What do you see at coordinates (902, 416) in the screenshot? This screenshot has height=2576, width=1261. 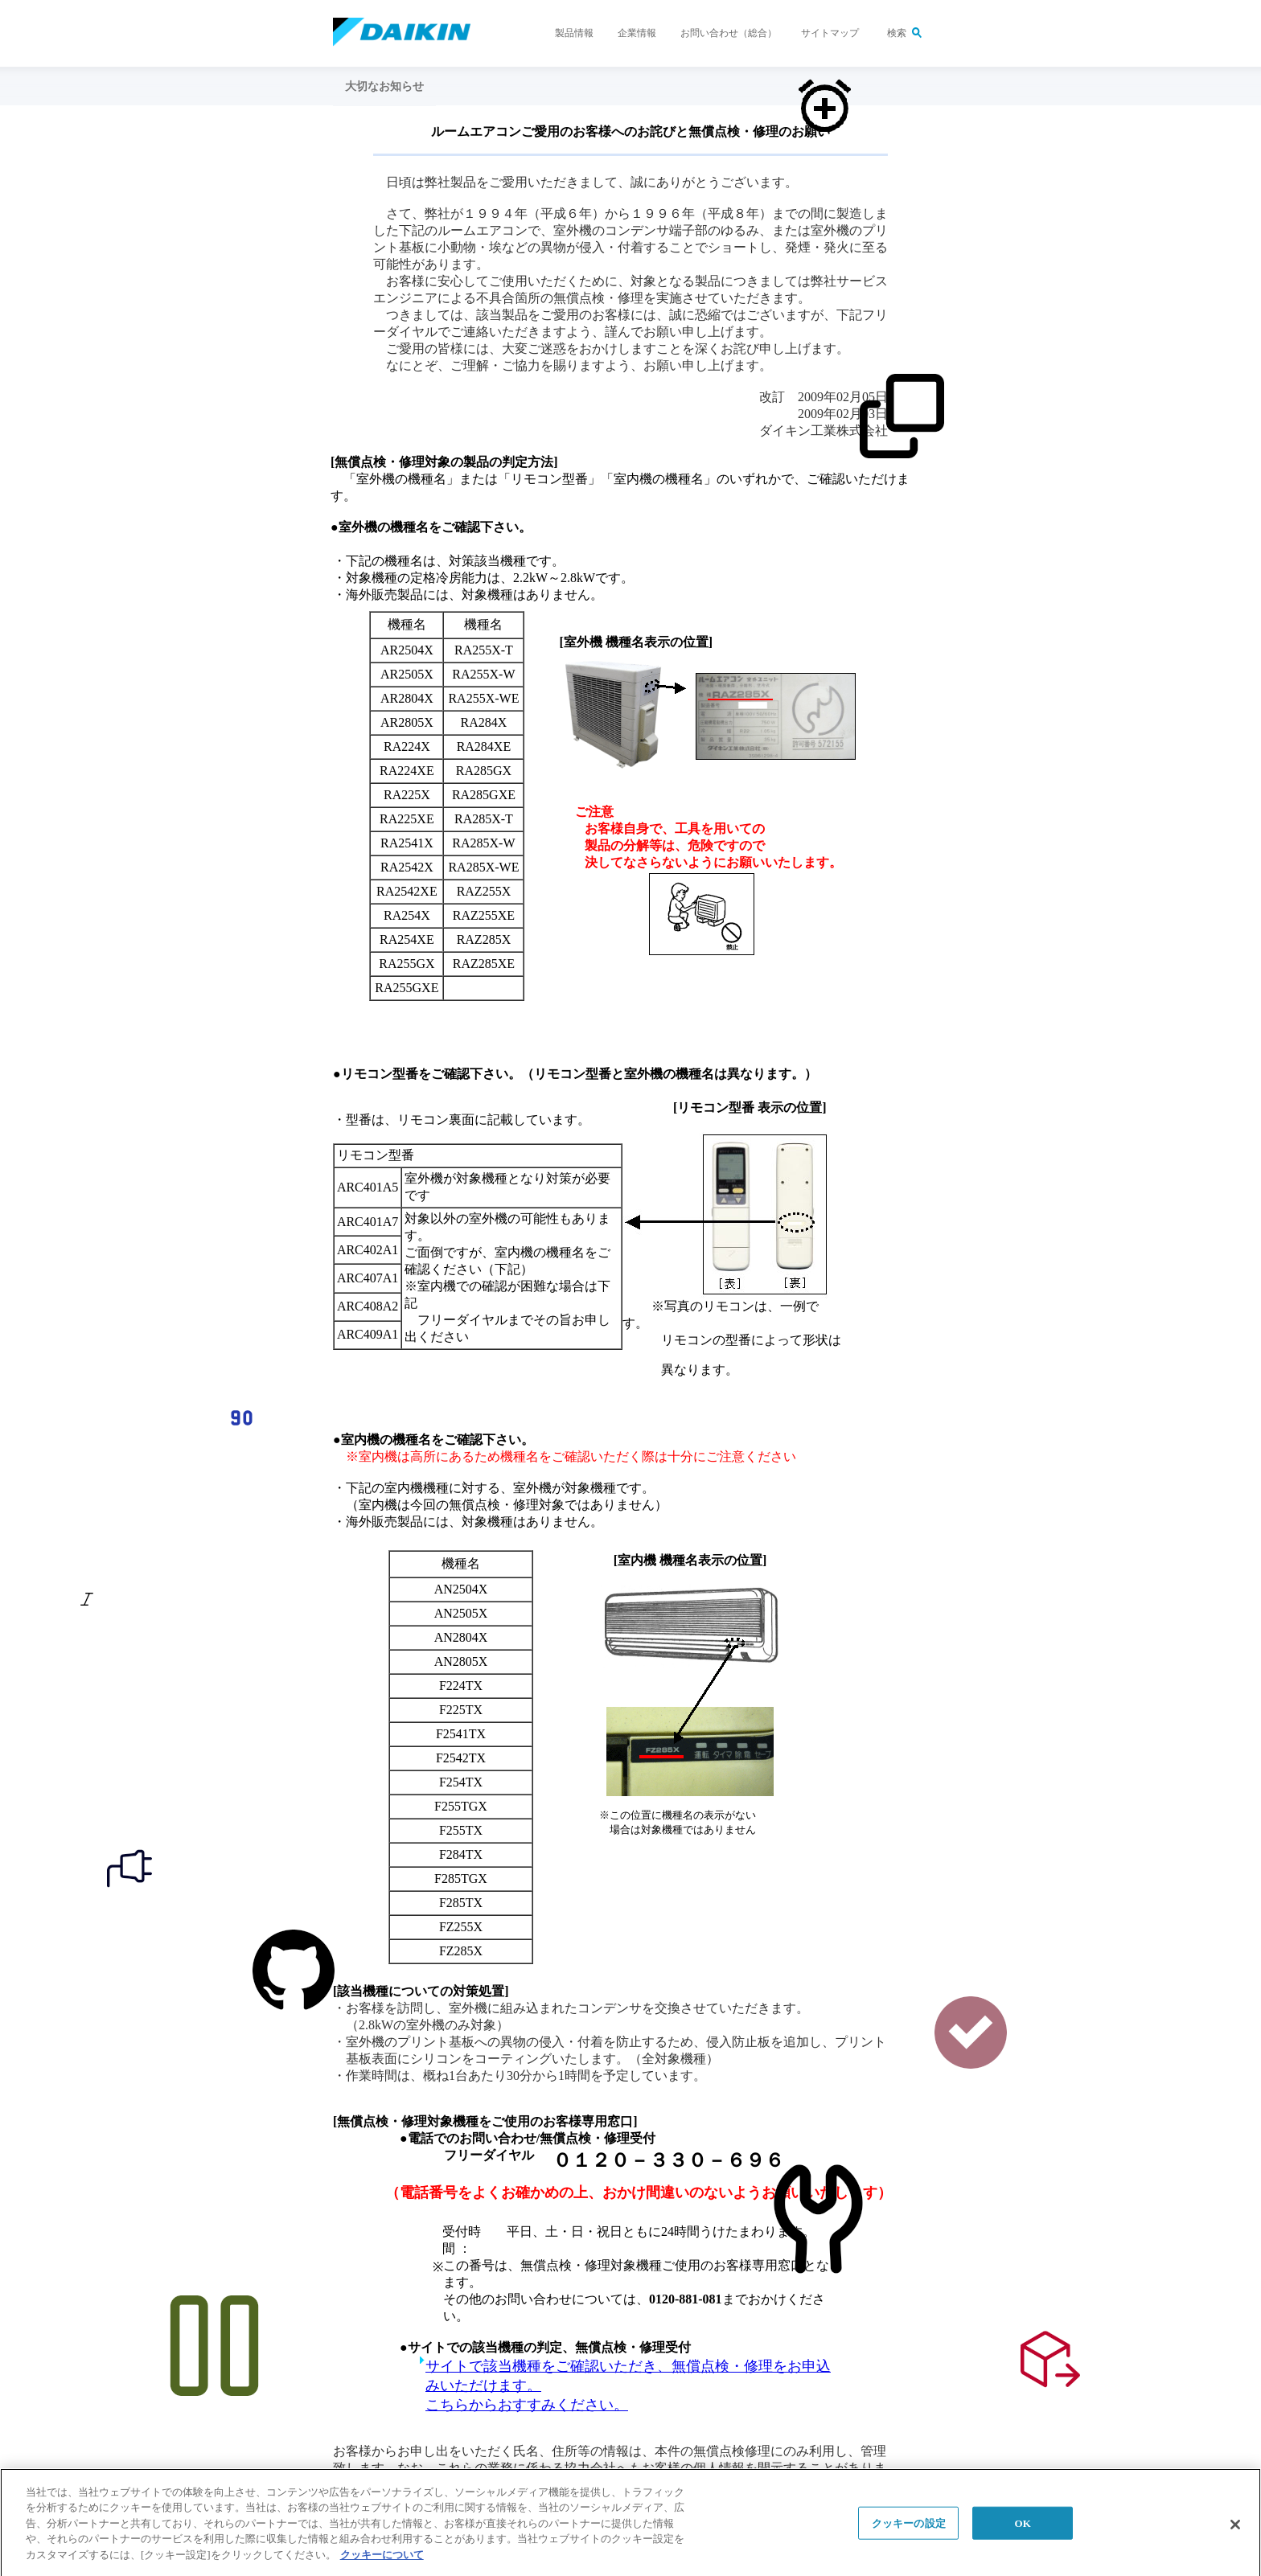 I see `copy to clipboard` at bounding box center [902, 416].